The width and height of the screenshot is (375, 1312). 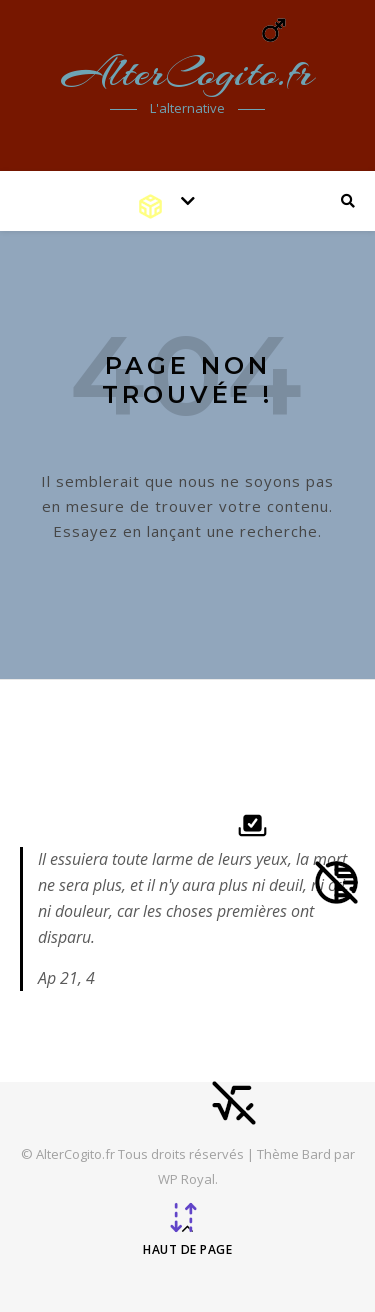 What do you see at coordinates (183, 1217) in the screenshot?
I see `transfer data between two sources` at bounding box center [183, 1217].